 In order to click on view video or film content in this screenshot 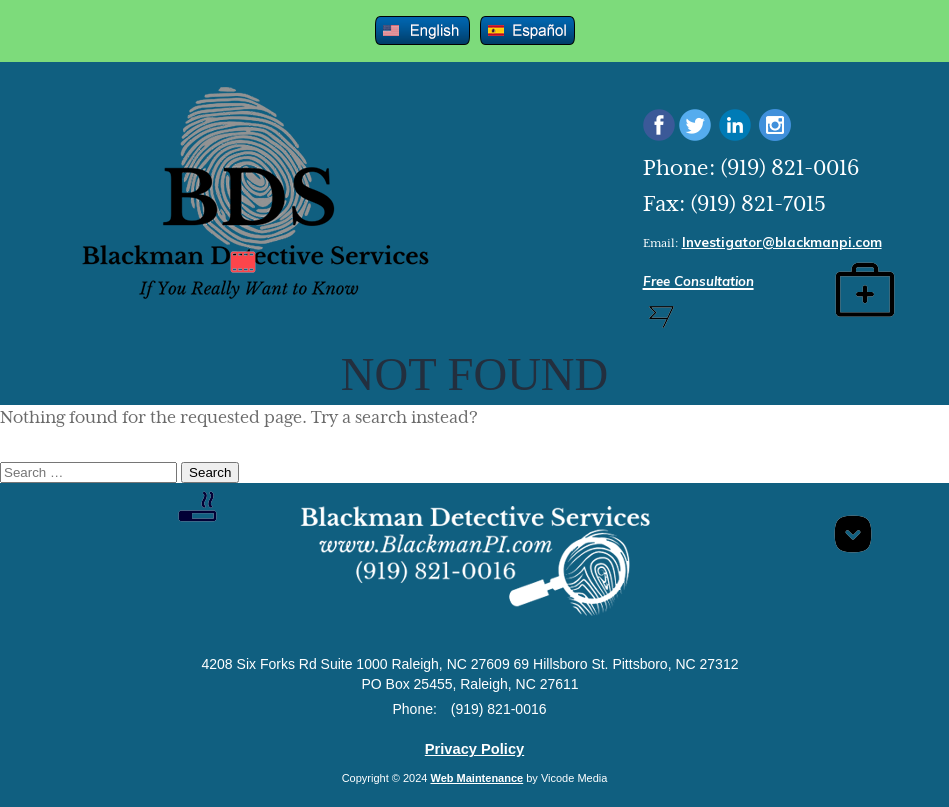, I will do `click(243, 262)`.